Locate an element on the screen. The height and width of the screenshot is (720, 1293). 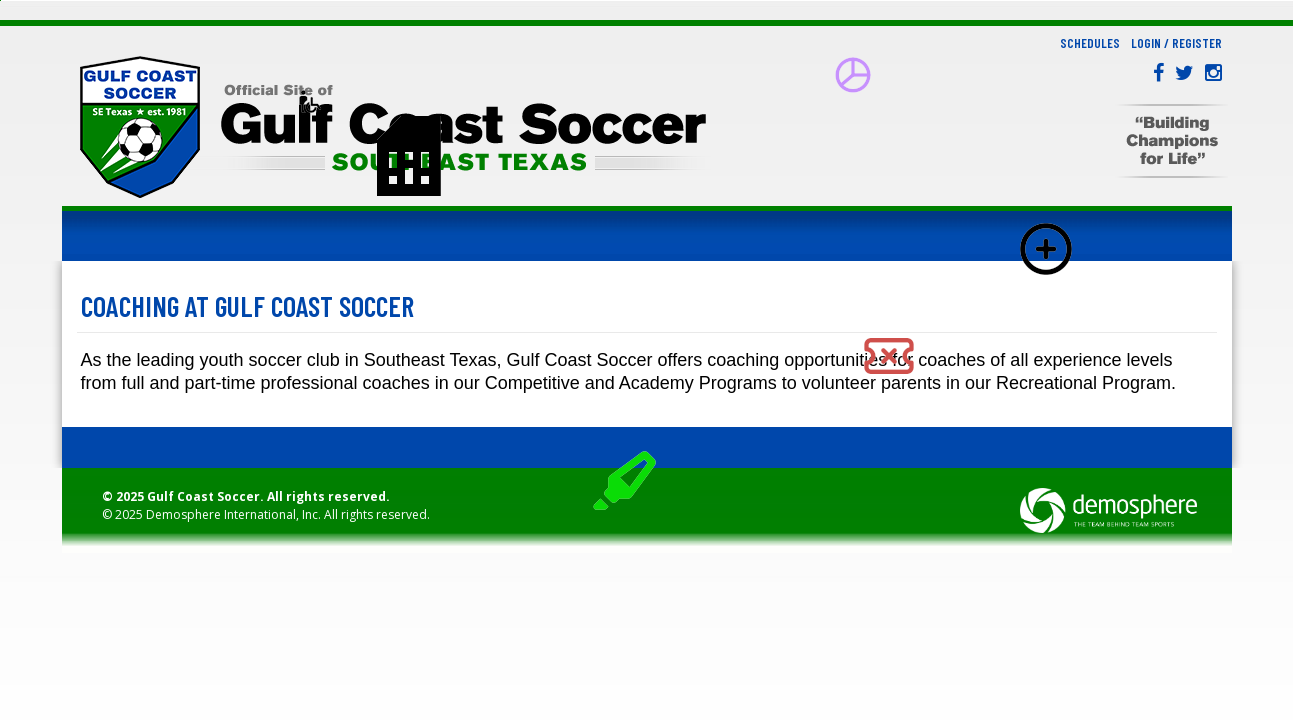
view sim card information is located at coordinates (409, 156).